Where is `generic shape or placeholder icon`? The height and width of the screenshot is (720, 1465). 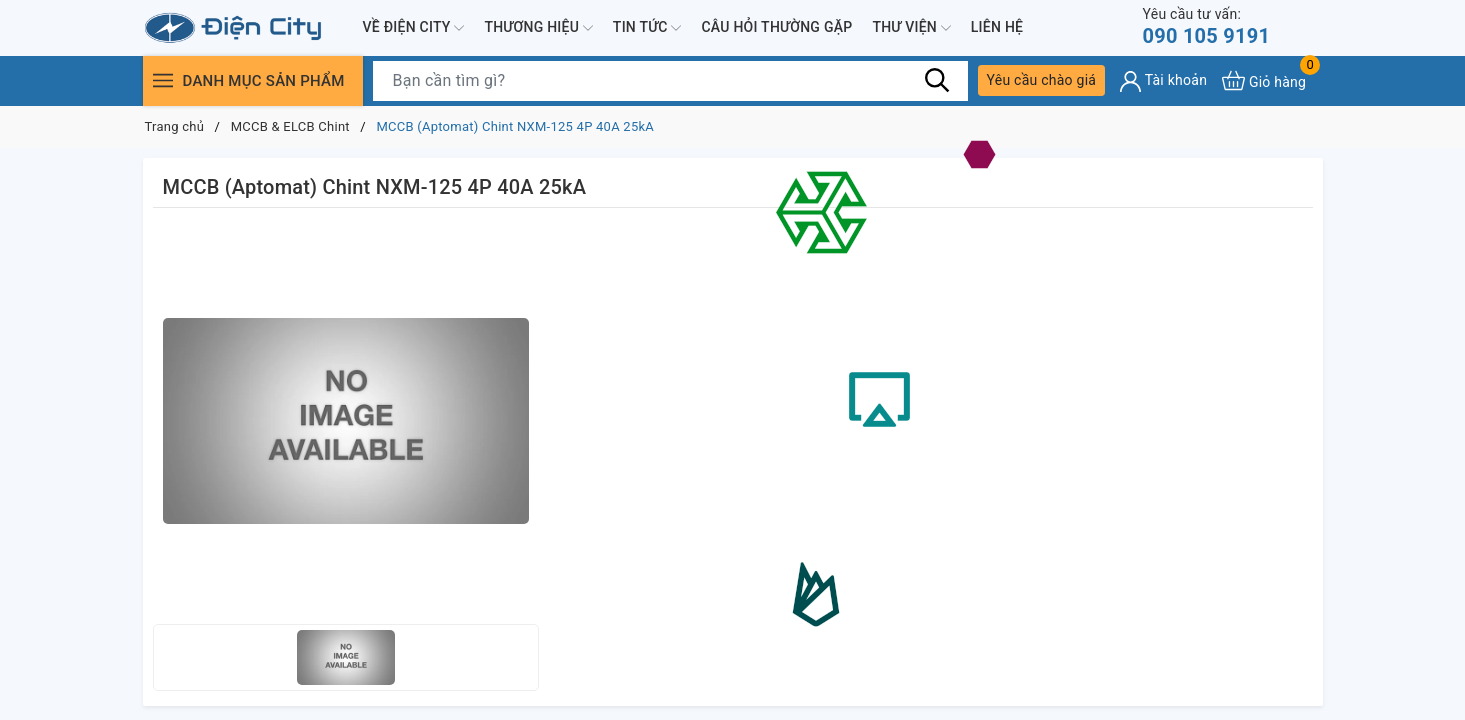 generic shape or placeholder icon is located at coordinates (979, 154).